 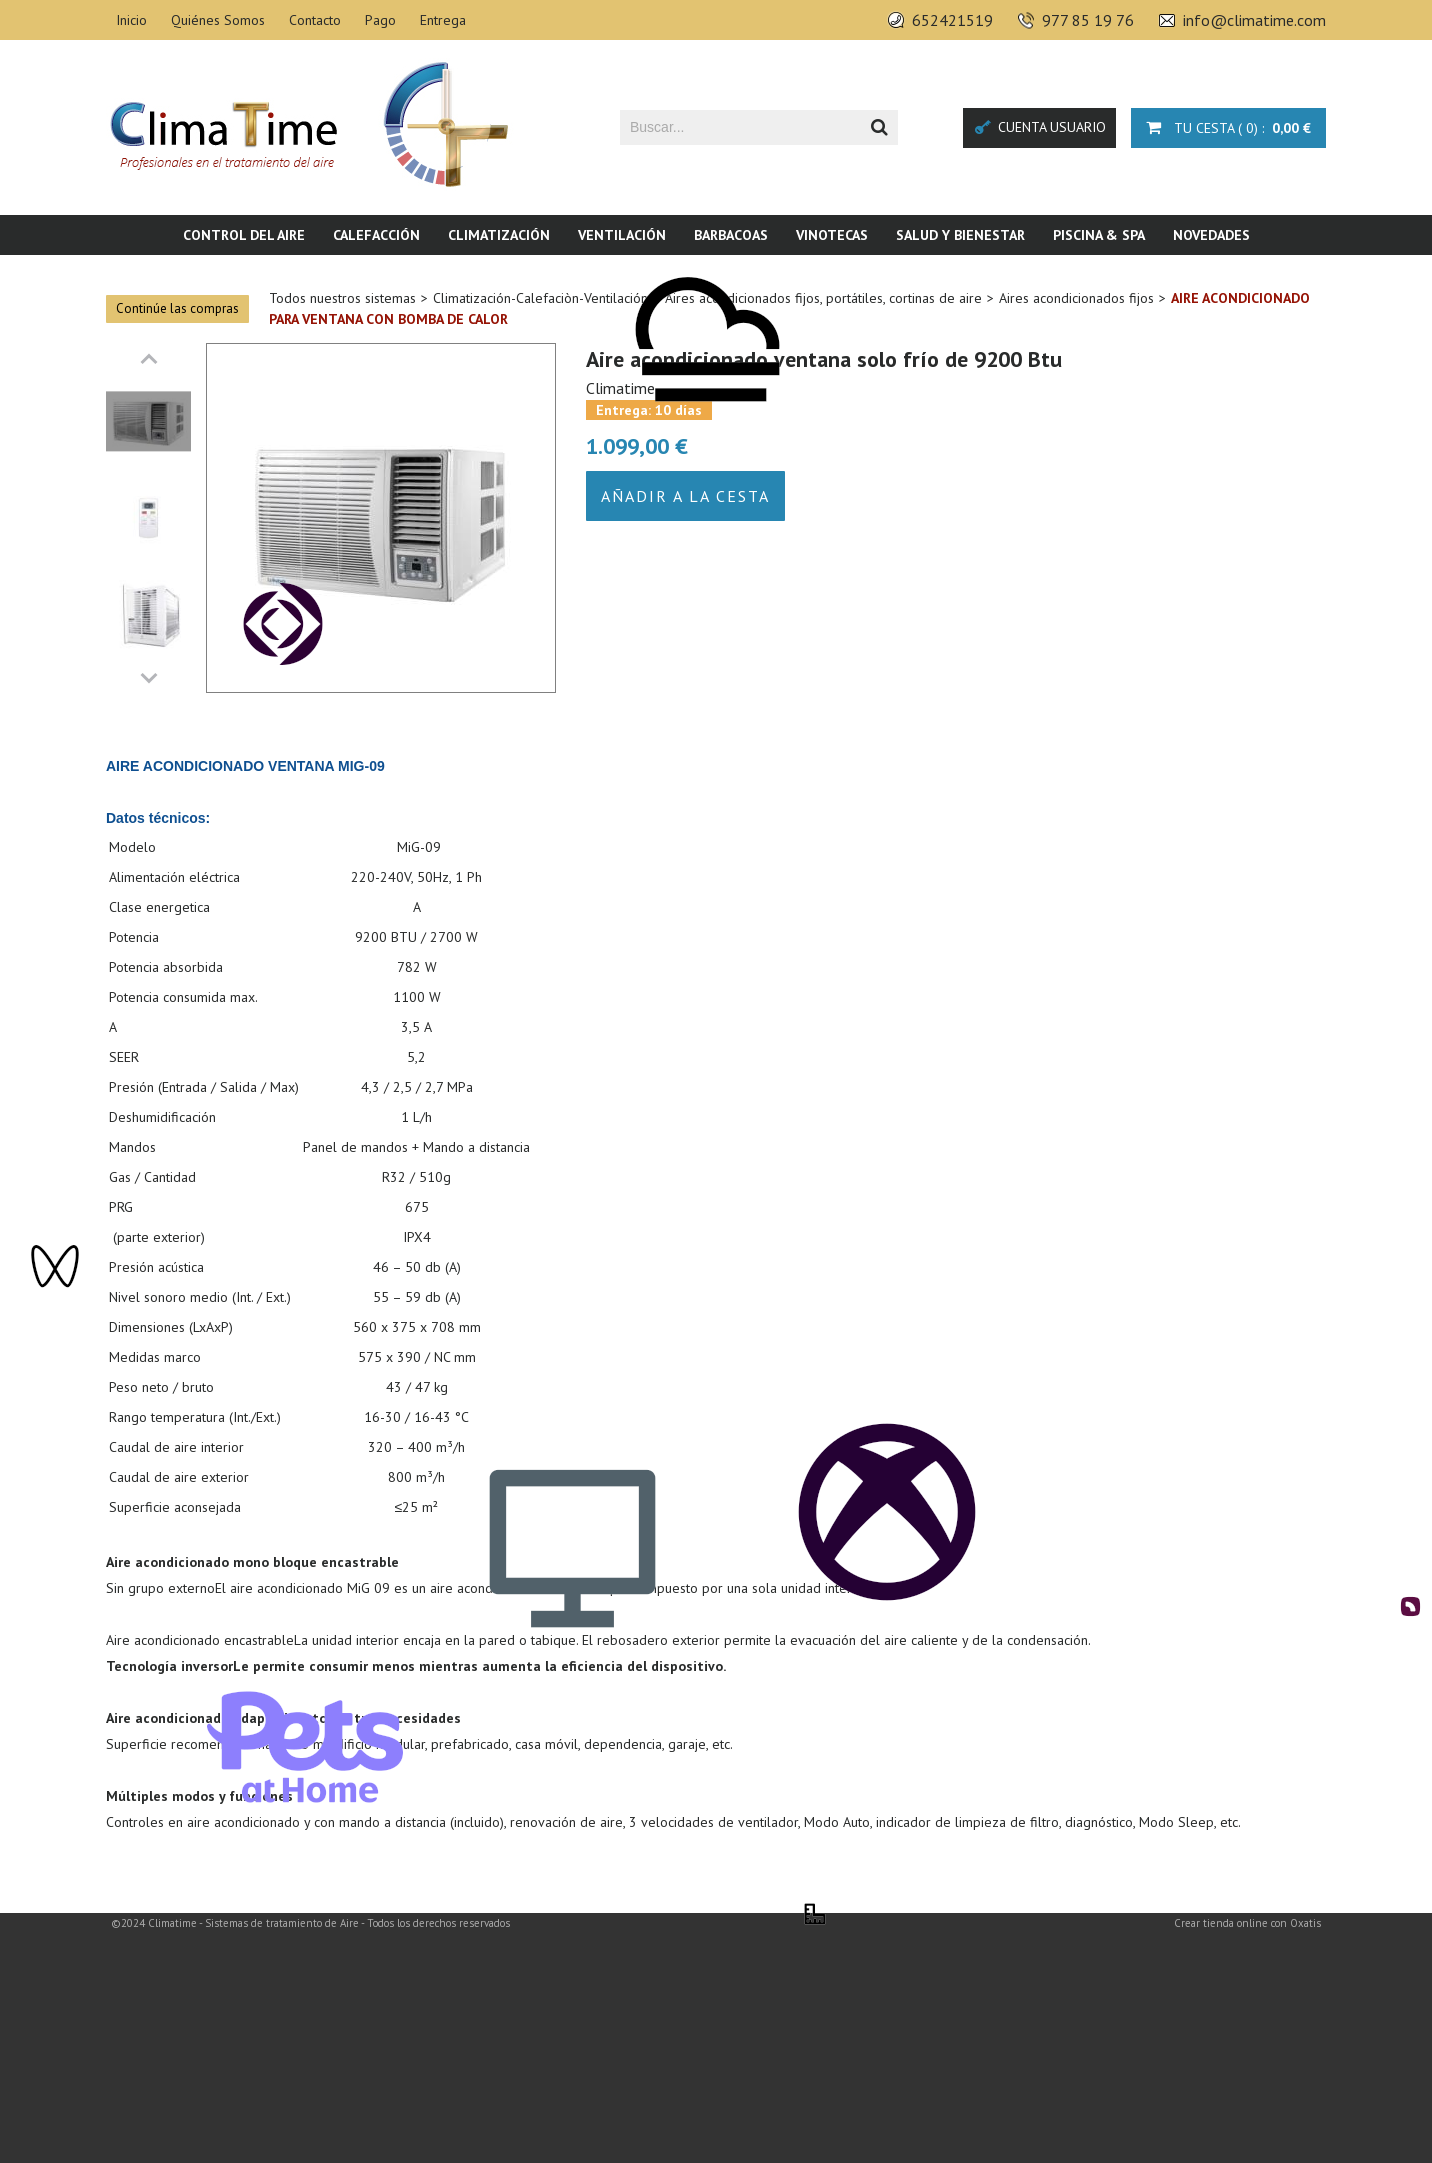 I want to click on open wechat channels, so click(x=55, y=1266).